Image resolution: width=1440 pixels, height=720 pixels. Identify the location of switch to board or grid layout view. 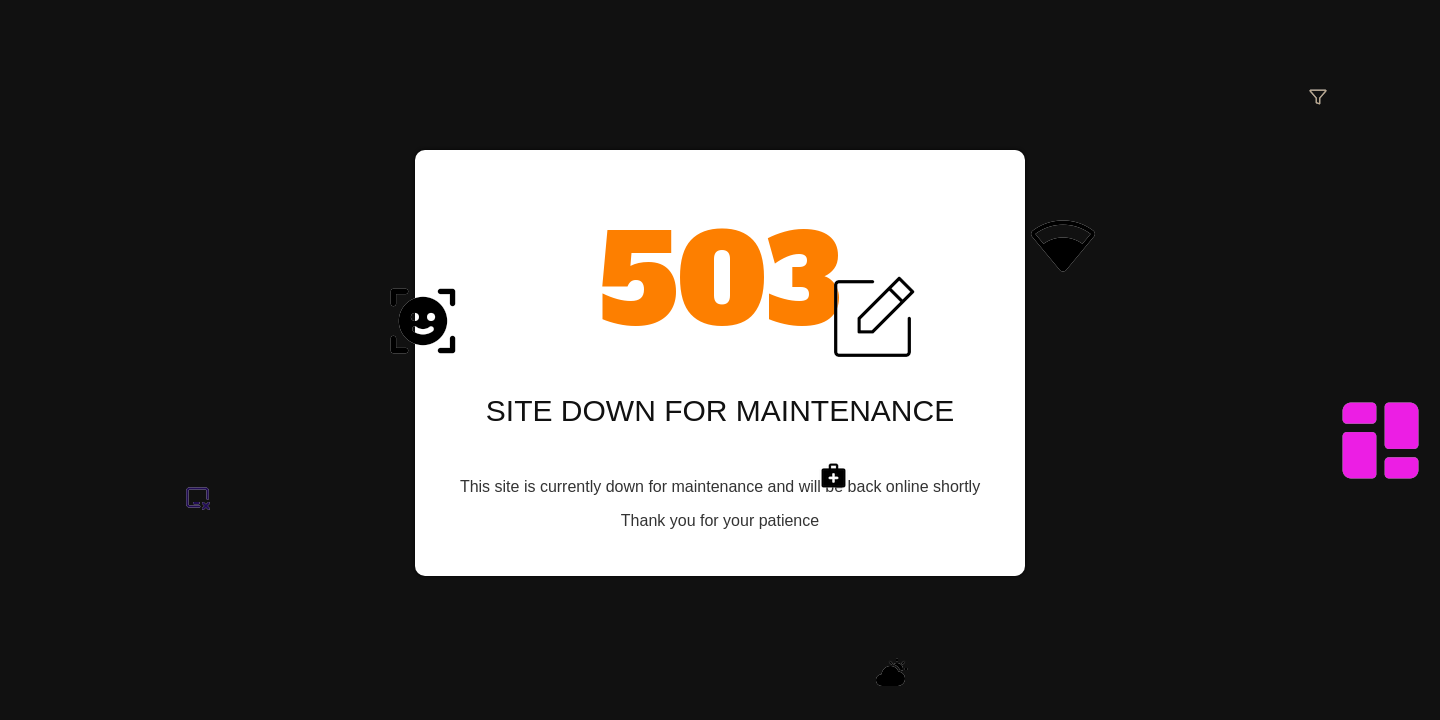
(1380, 440).